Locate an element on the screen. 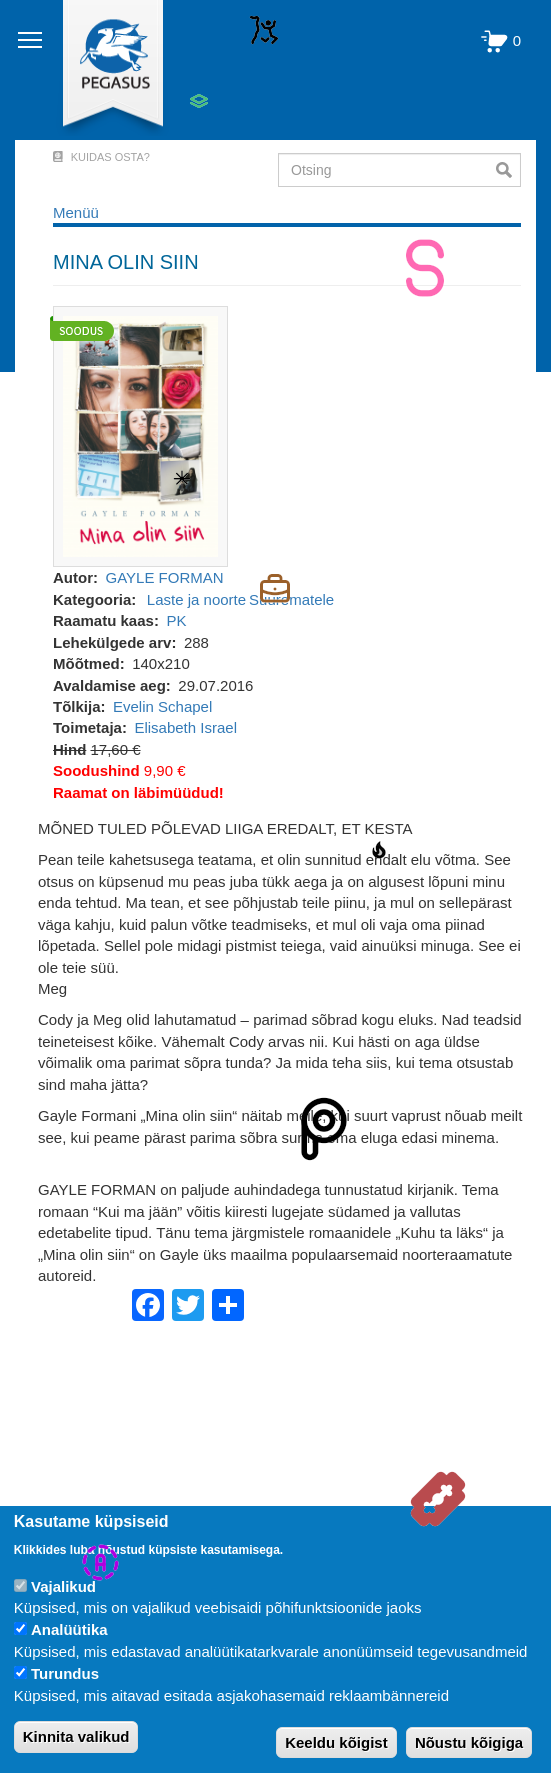 This screenshot has width=551, height=1773. razor blade tool icon is located at coordinates (438, 1499).